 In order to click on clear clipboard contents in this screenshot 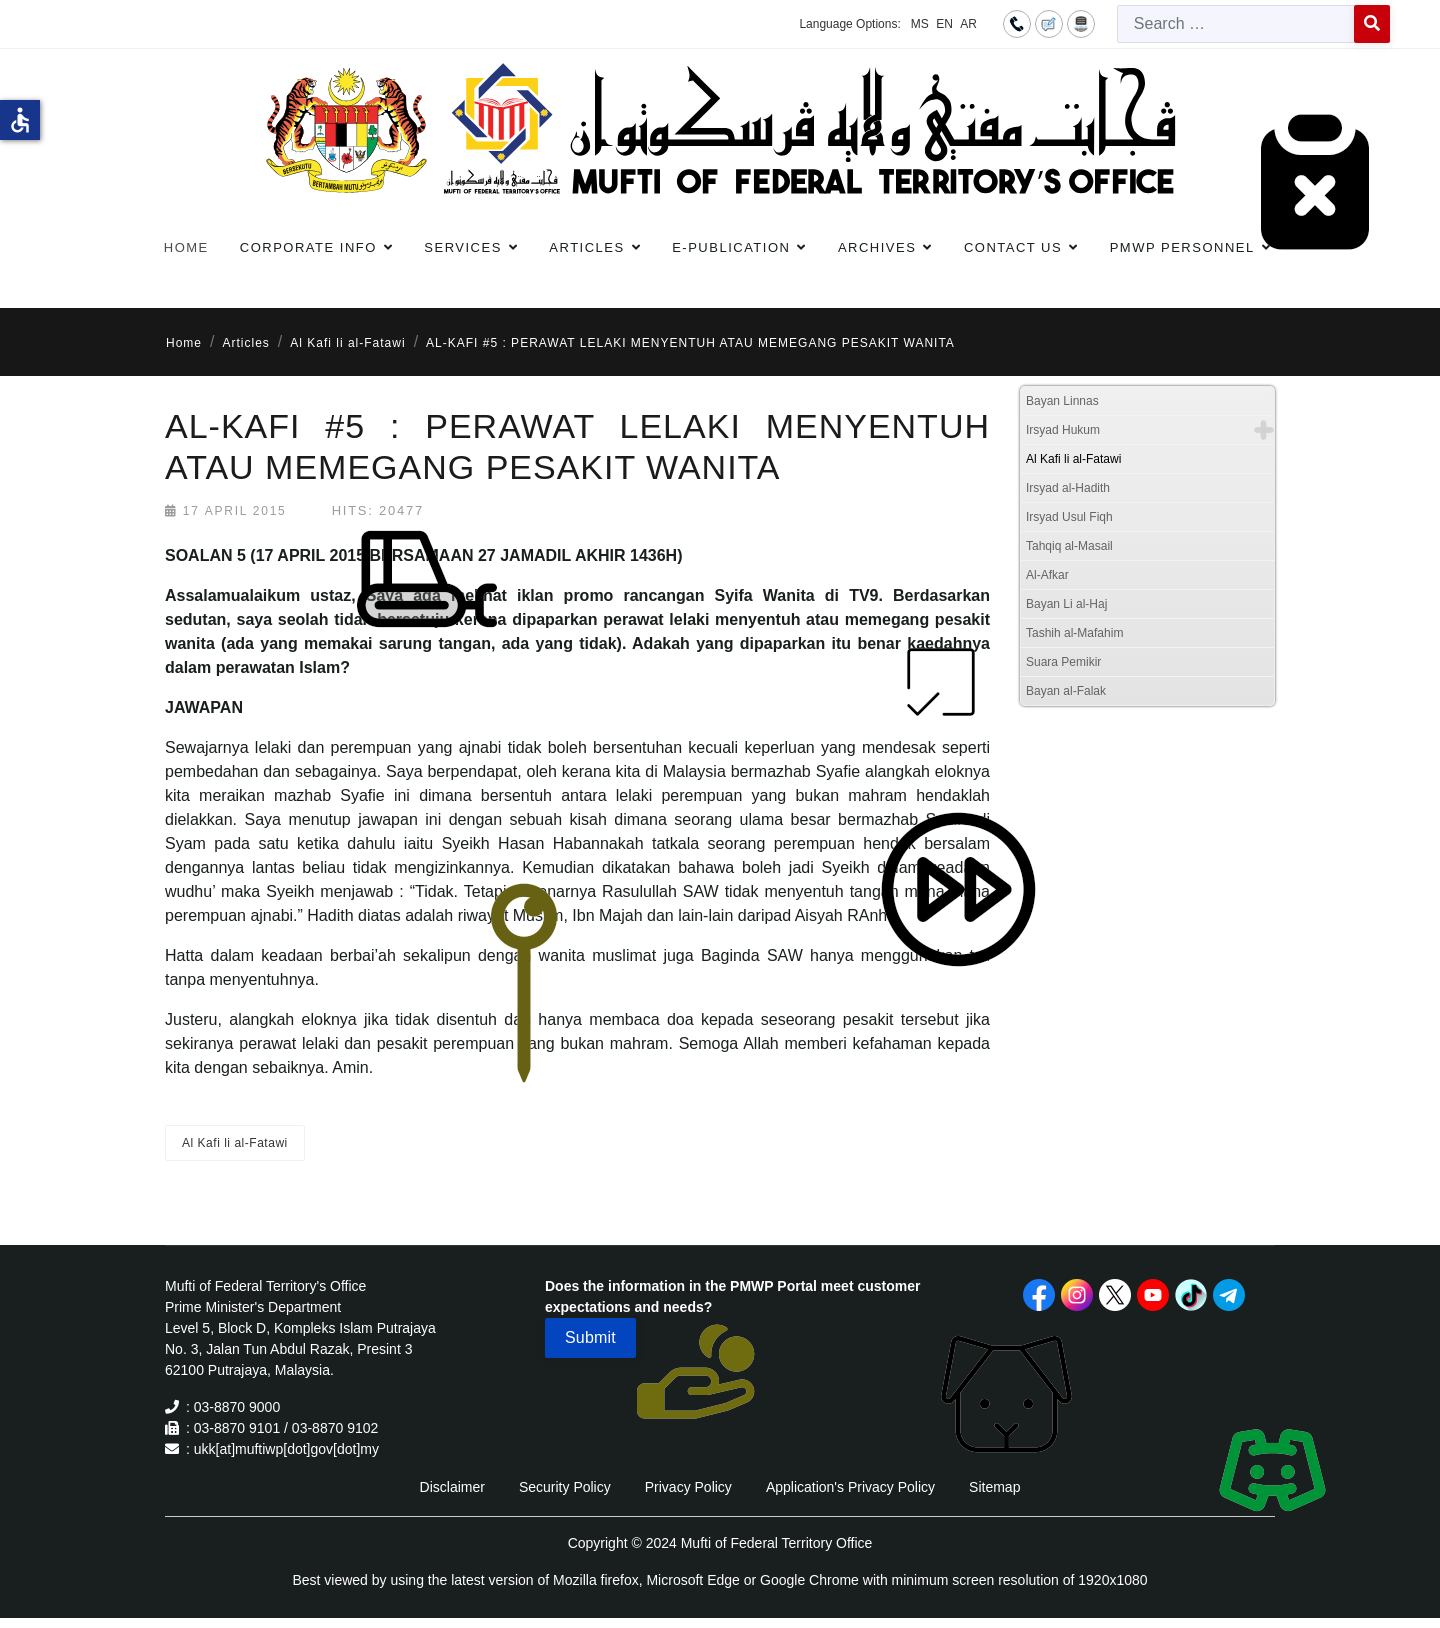, I will do `click(1315, 182)`.